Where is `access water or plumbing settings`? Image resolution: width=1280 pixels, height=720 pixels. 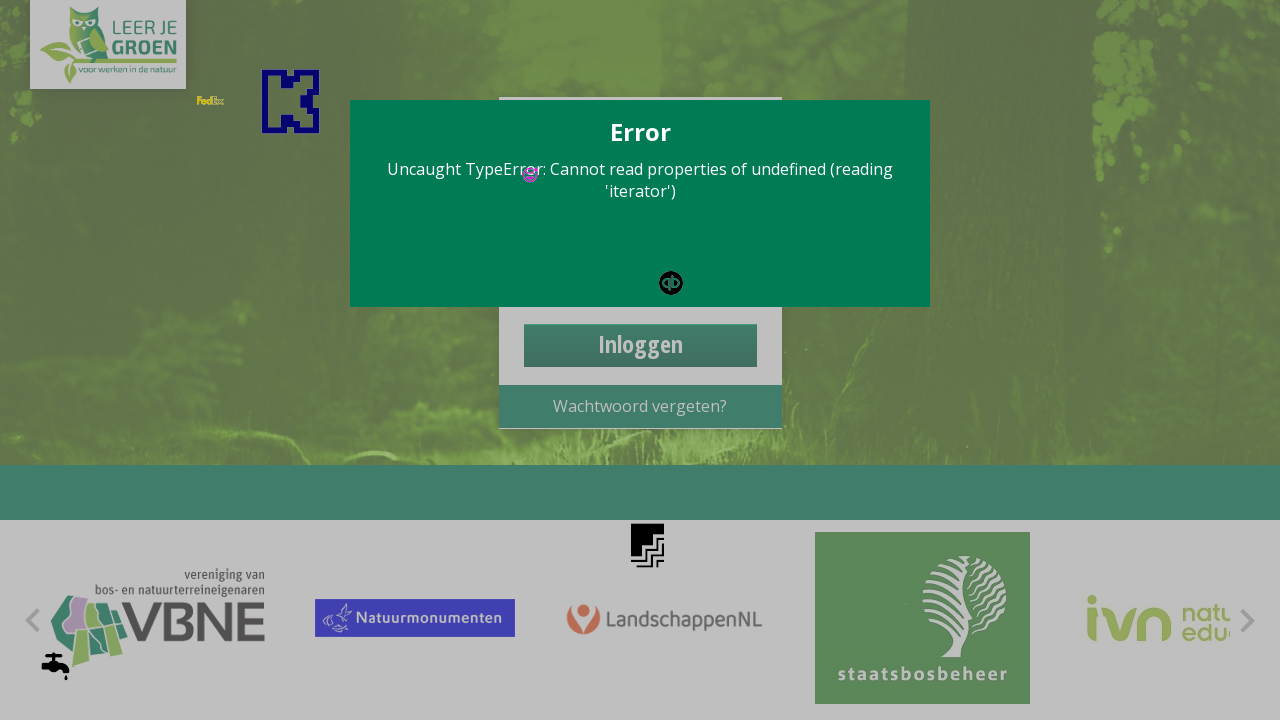
access water or plumbing settings is located at coordinates (55, 664).